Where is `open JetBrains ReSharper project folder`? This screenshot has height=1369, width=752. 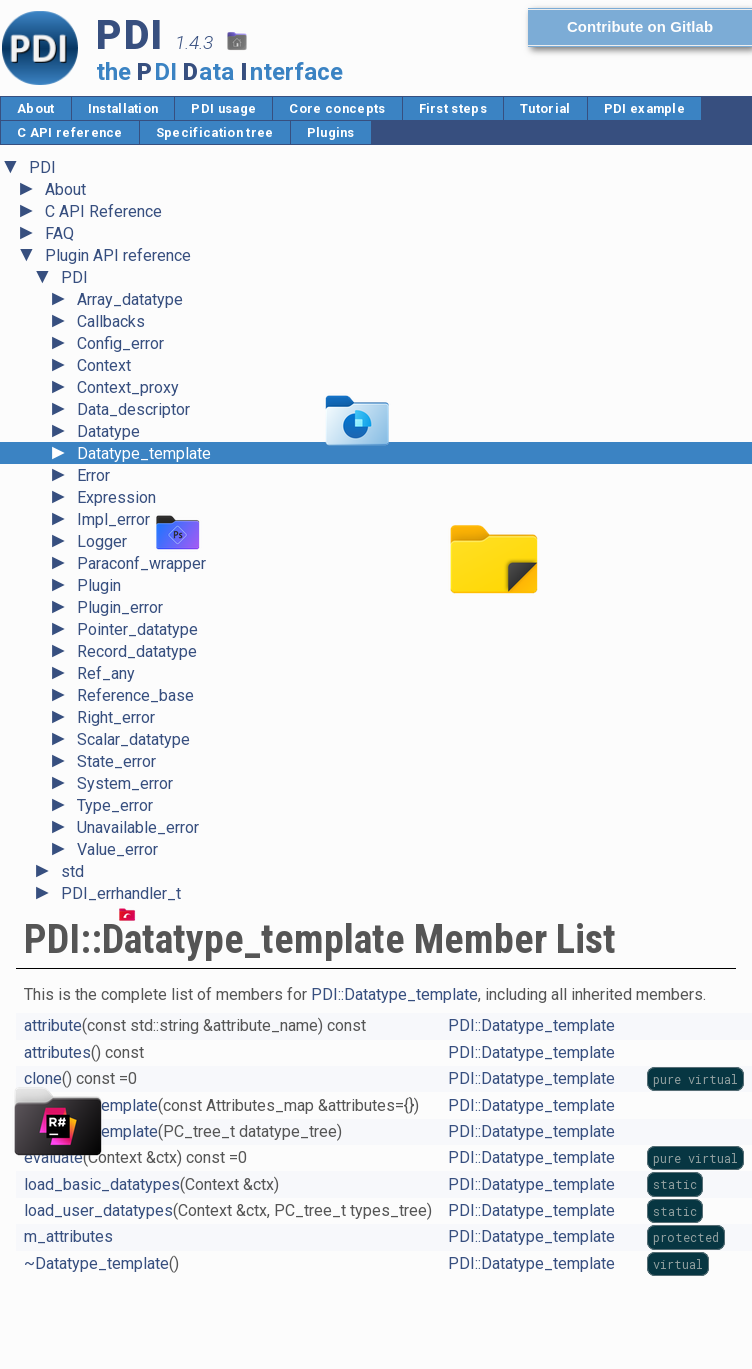
open JetBrains ReSharper project folder is located at coordinates (57, 1123).